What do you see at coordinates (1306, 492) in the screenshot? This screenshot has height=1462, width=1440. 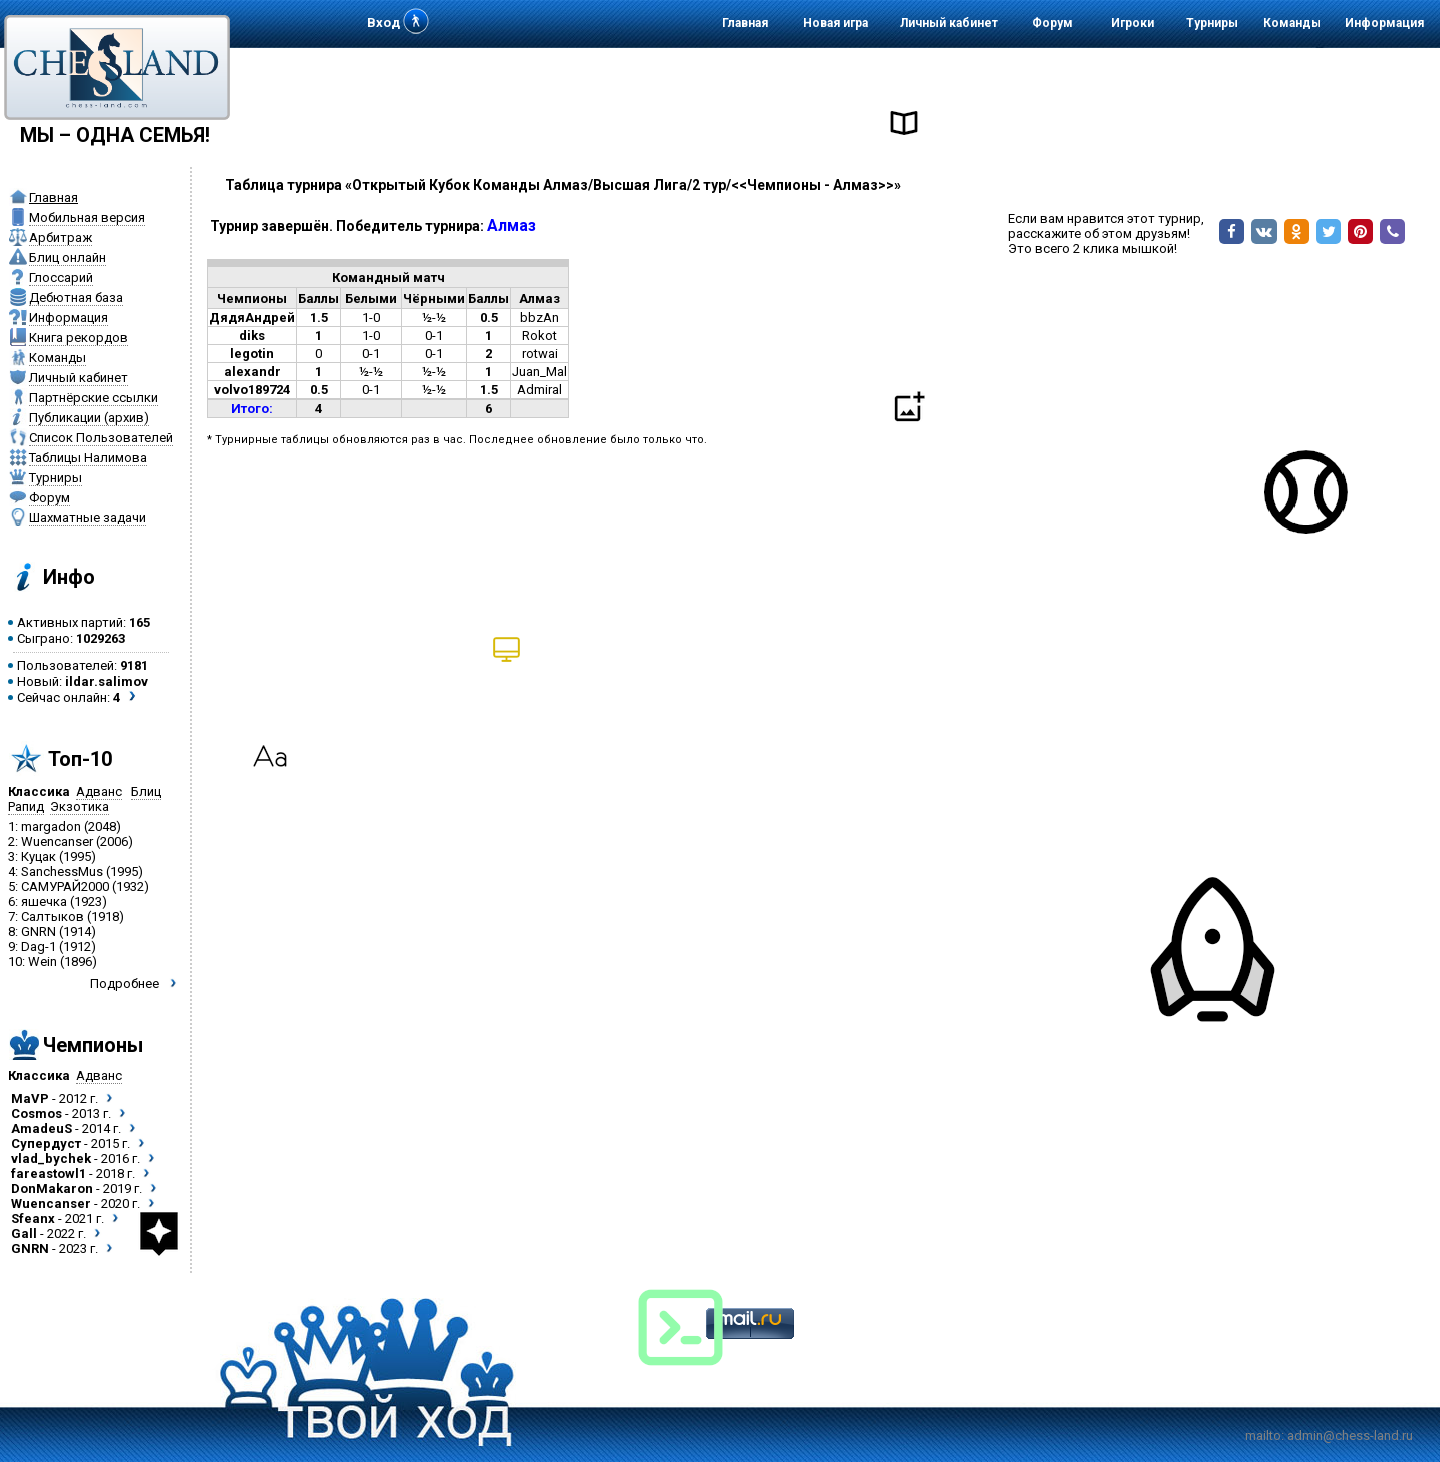 I see `access baseball or sports content` at bounding box center [1306, 492].